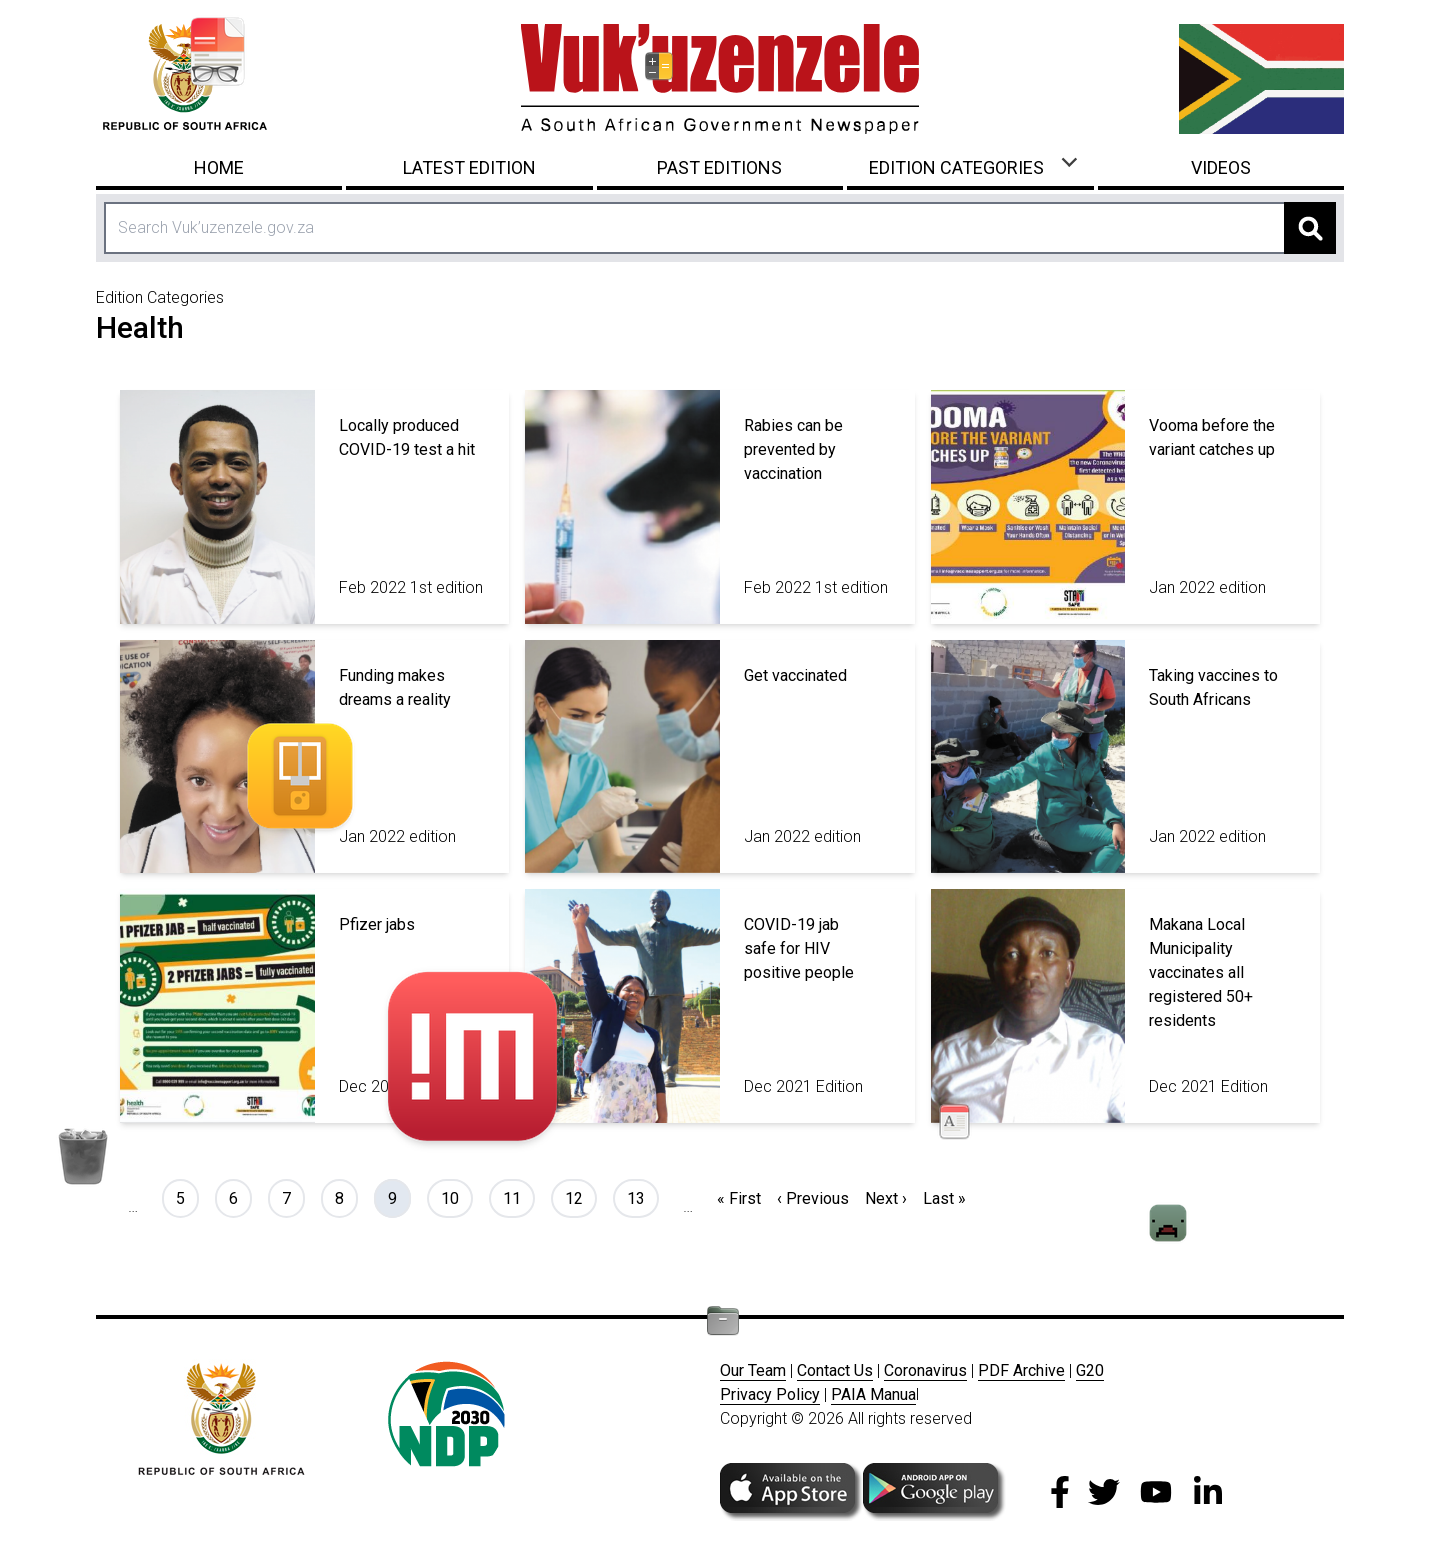 The height and width of the screenshot is (1544, 1440). I want to click on open ebook reader application, so click(954, 1121).